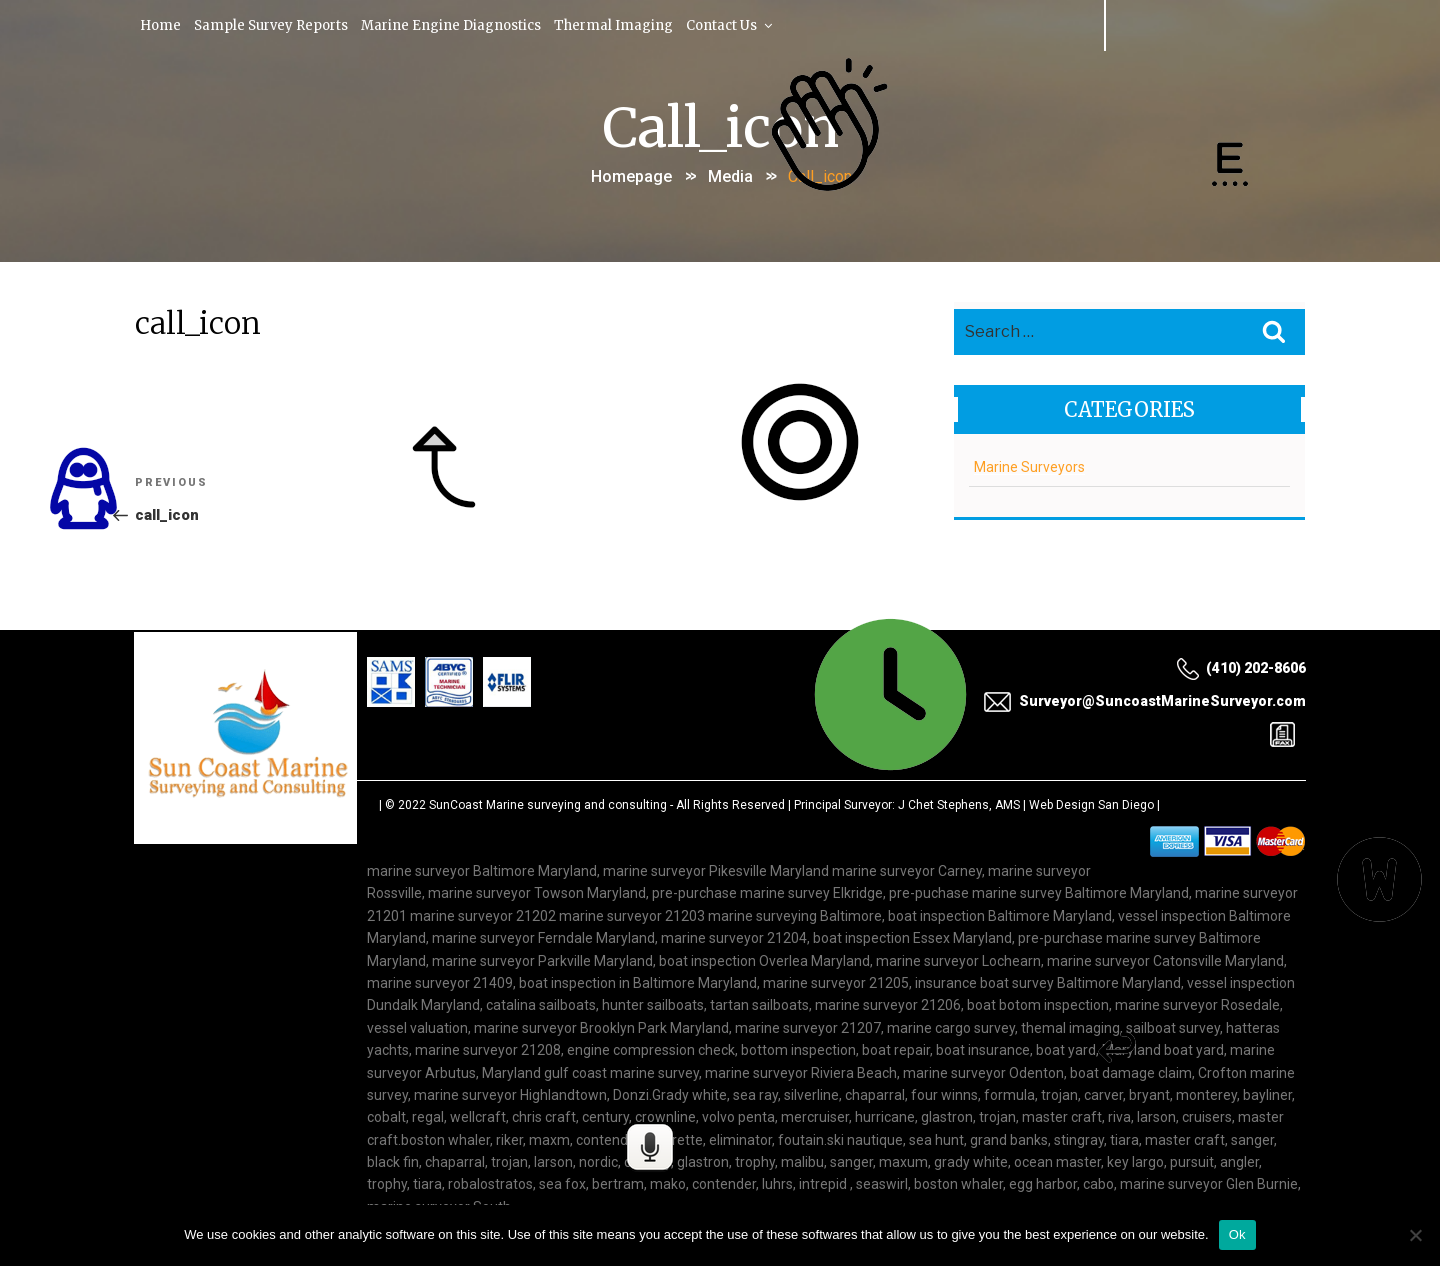  Describe the element at coordinates (1379, 879) in the screenshot. I see `Wikipedia or Wikimedia app shortcut` at that location.